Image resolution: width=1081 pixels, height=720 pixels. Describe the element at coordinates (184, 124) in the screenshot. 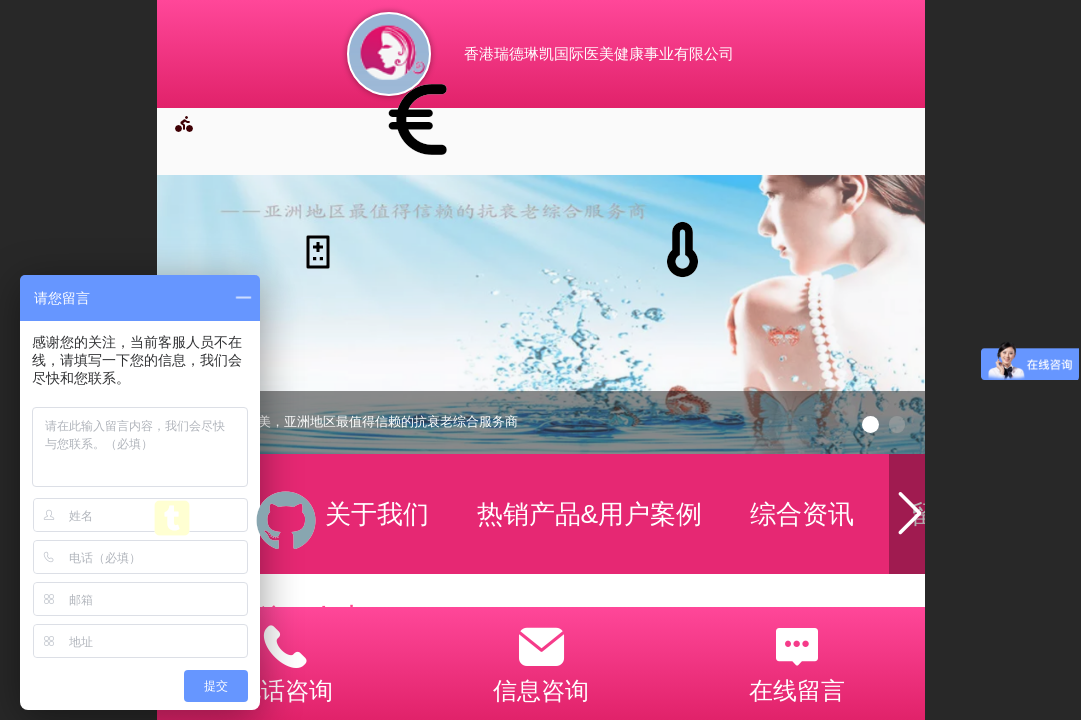

I see `access cycling or bike-related features` at that location.